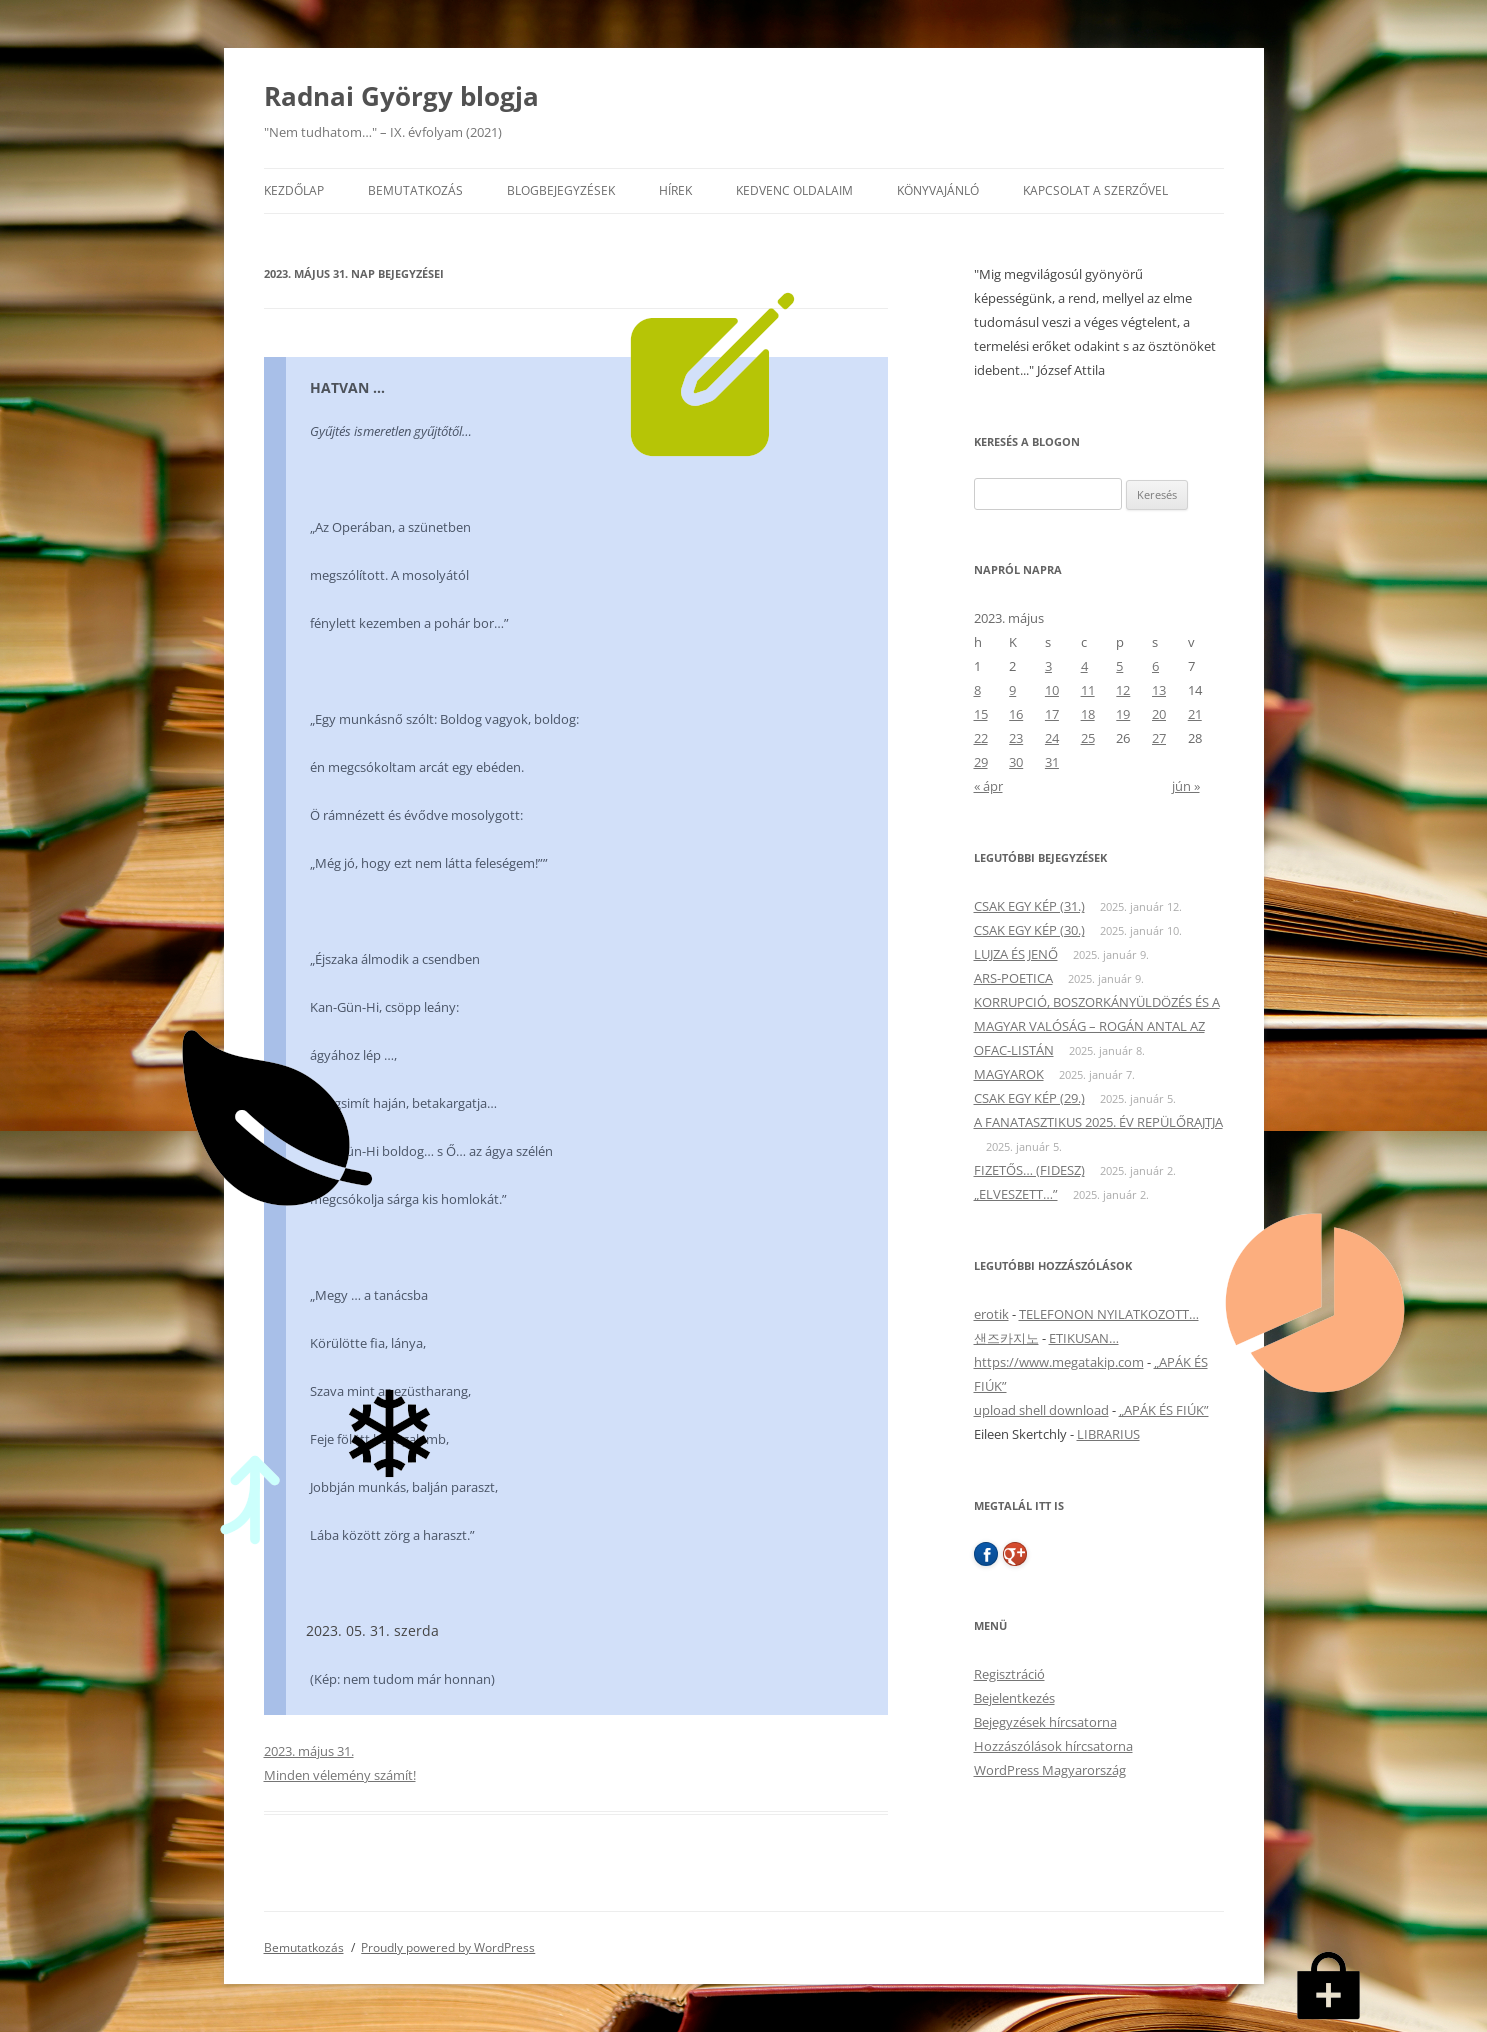 The height and width of the screenshot is (2032, 1487). What do you see at coordinates (1328, 1985) in the screenshot?
I see `add item to shopping bag` at bounding box center [1328, 1985].